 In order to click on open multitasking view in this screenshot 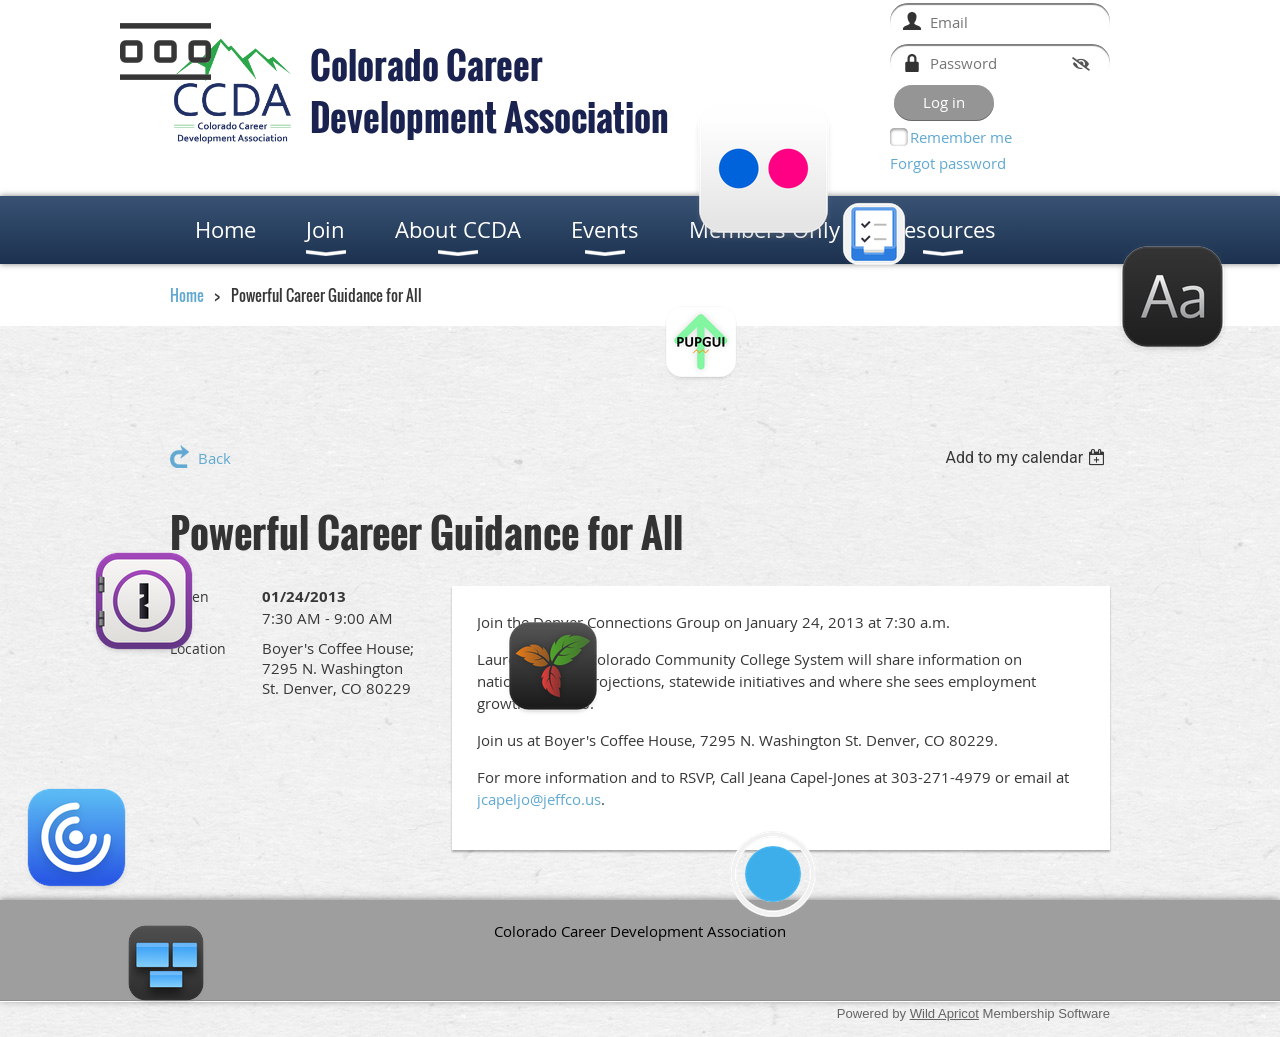, I will do `click(166, 963)`.